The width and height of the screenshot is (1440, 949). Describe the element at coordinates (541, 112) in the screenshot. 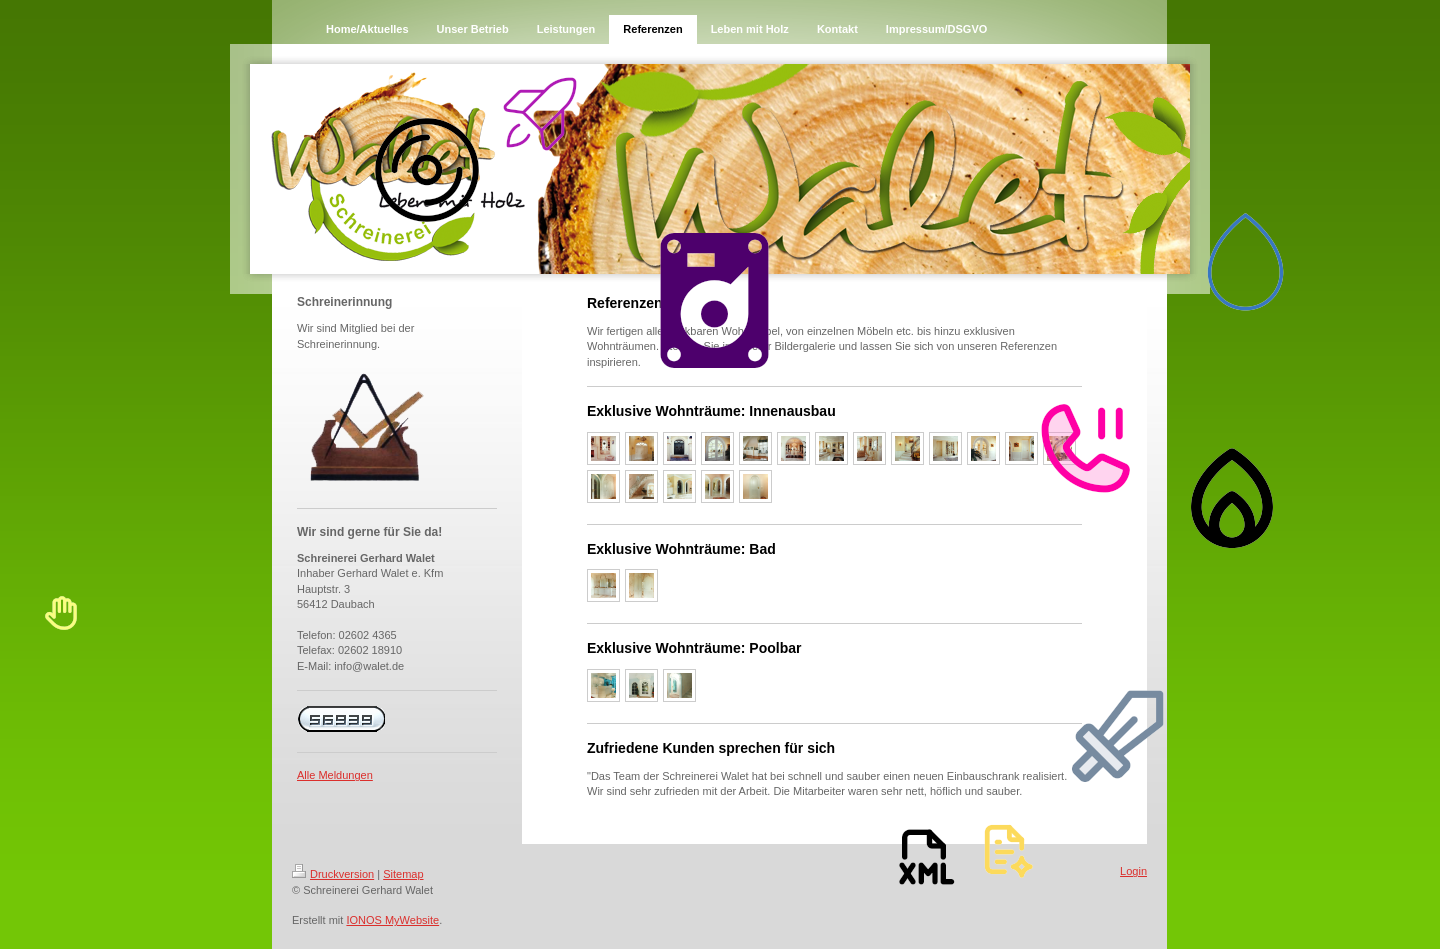

I see `launch or deploy a project` at that location.